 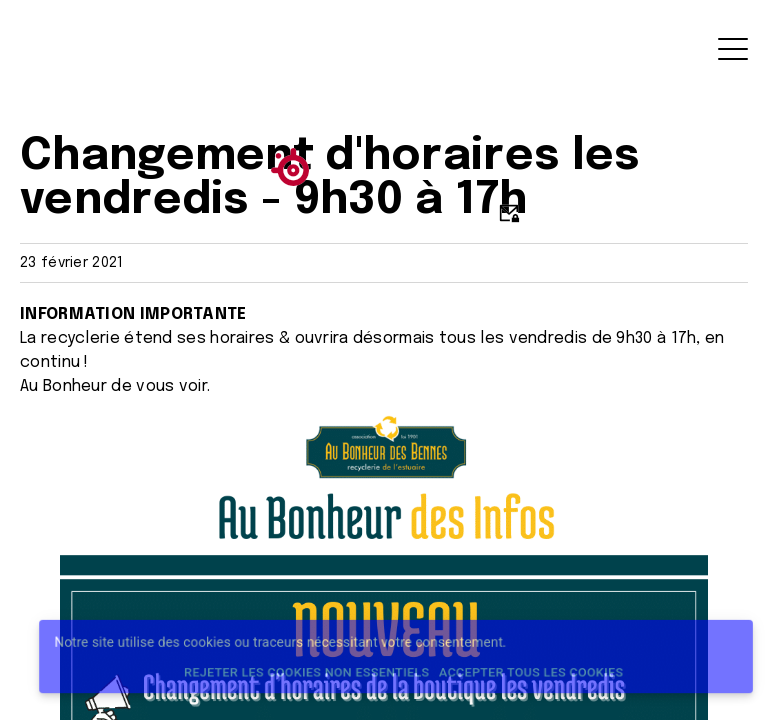 I want to click on visit the SteelSeries website or store, so click(x=290, y=167).